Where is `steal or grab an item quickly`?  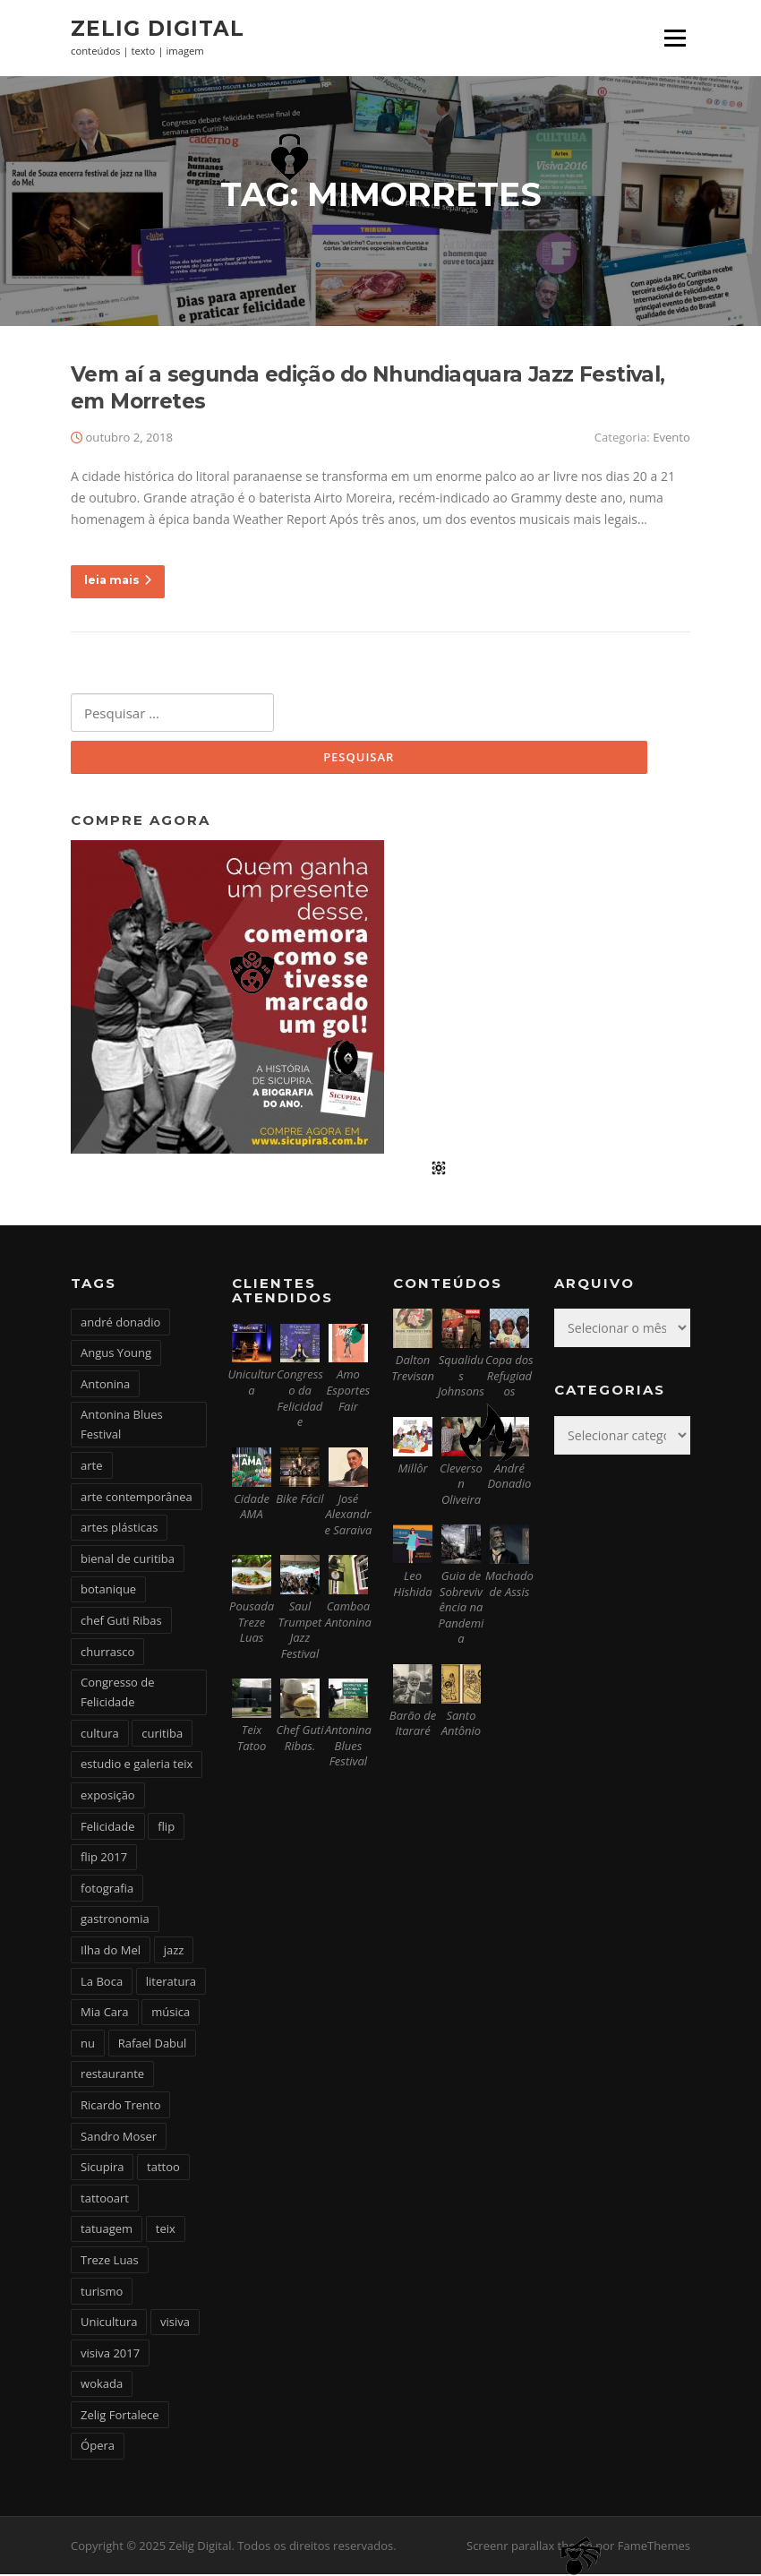 steal or grab an item quickly is located at coordinates (581, 2555).